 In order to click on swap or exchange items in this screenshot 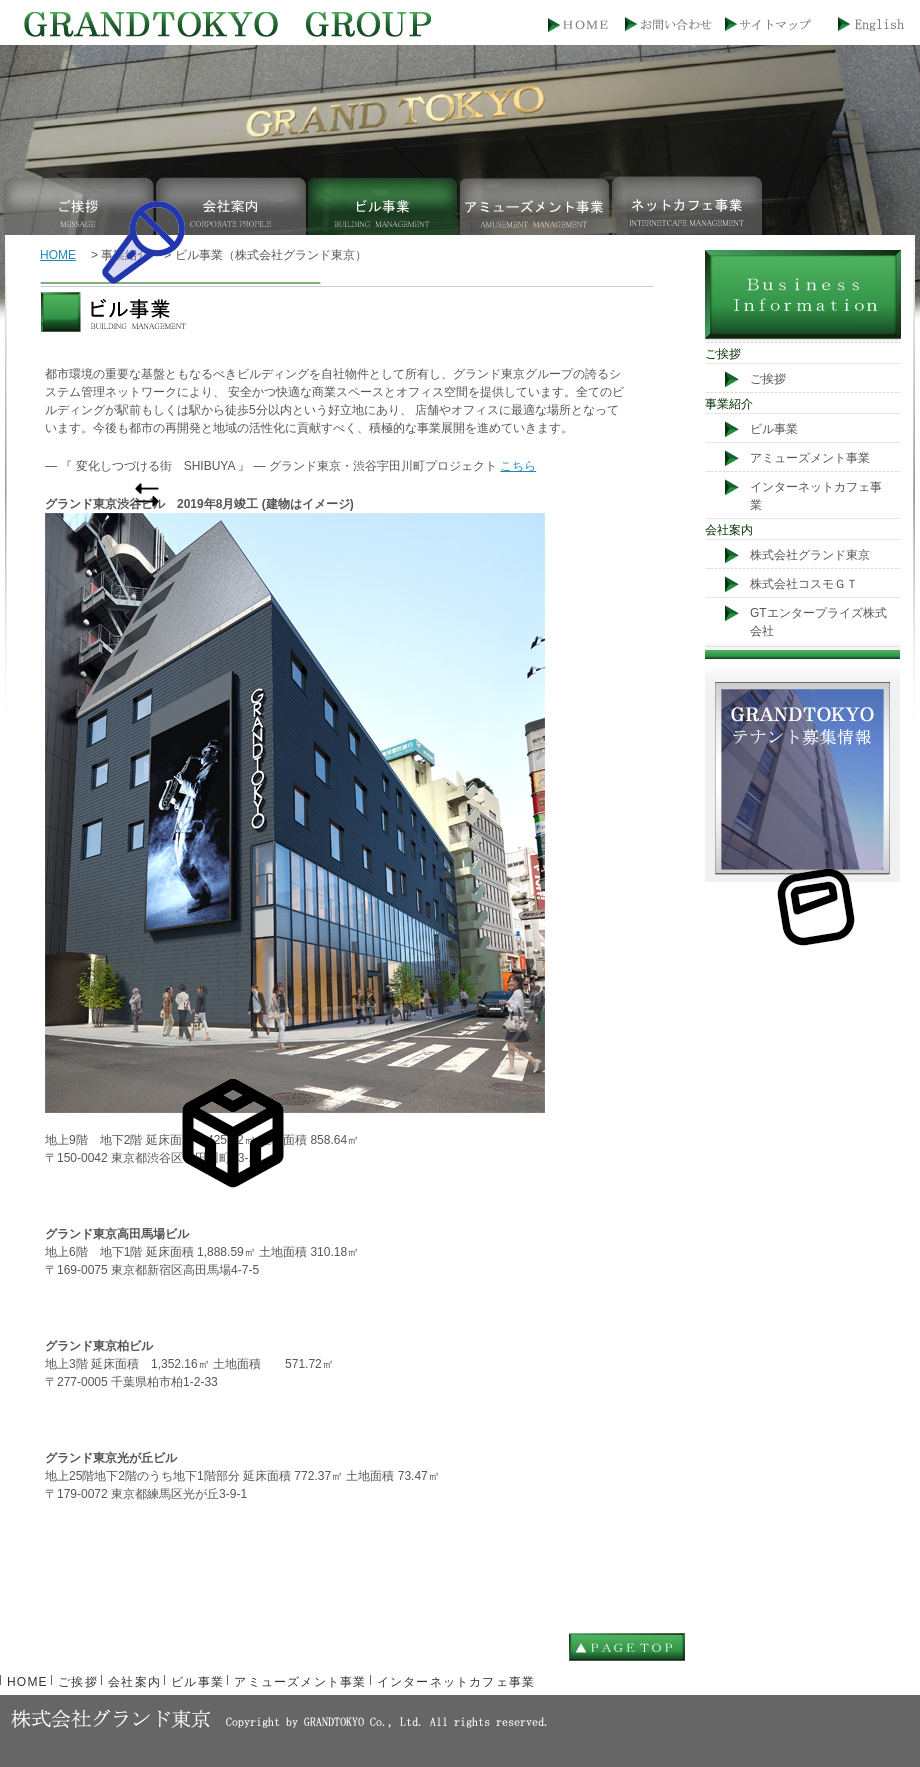, I will do `click(147, 495)`.